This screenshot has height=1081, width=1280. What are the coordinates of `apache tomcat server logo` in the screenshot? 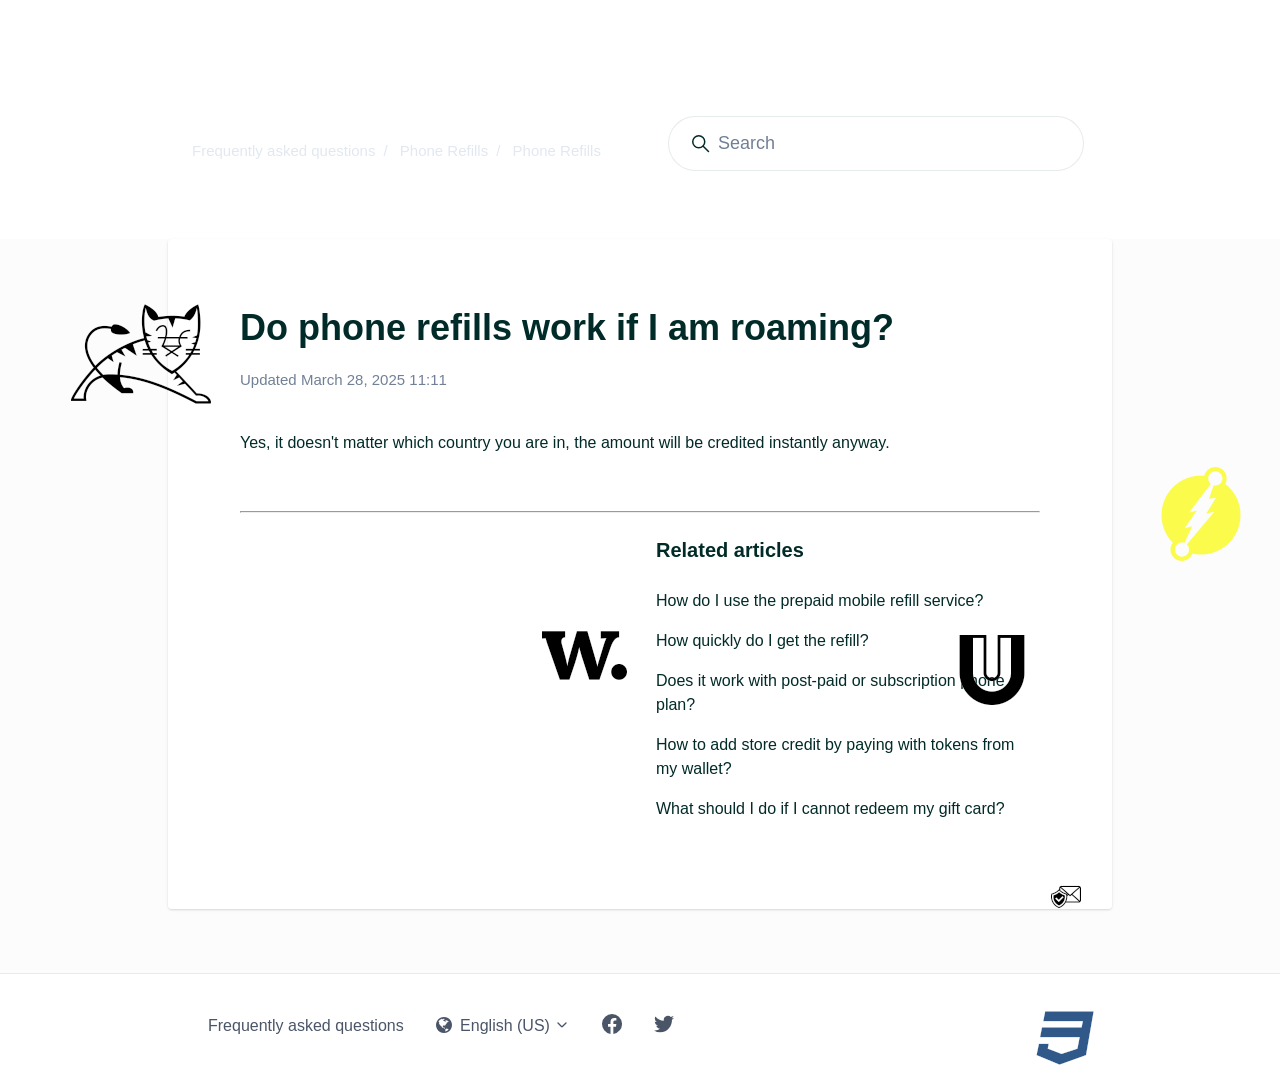 It's located at (141, 354).